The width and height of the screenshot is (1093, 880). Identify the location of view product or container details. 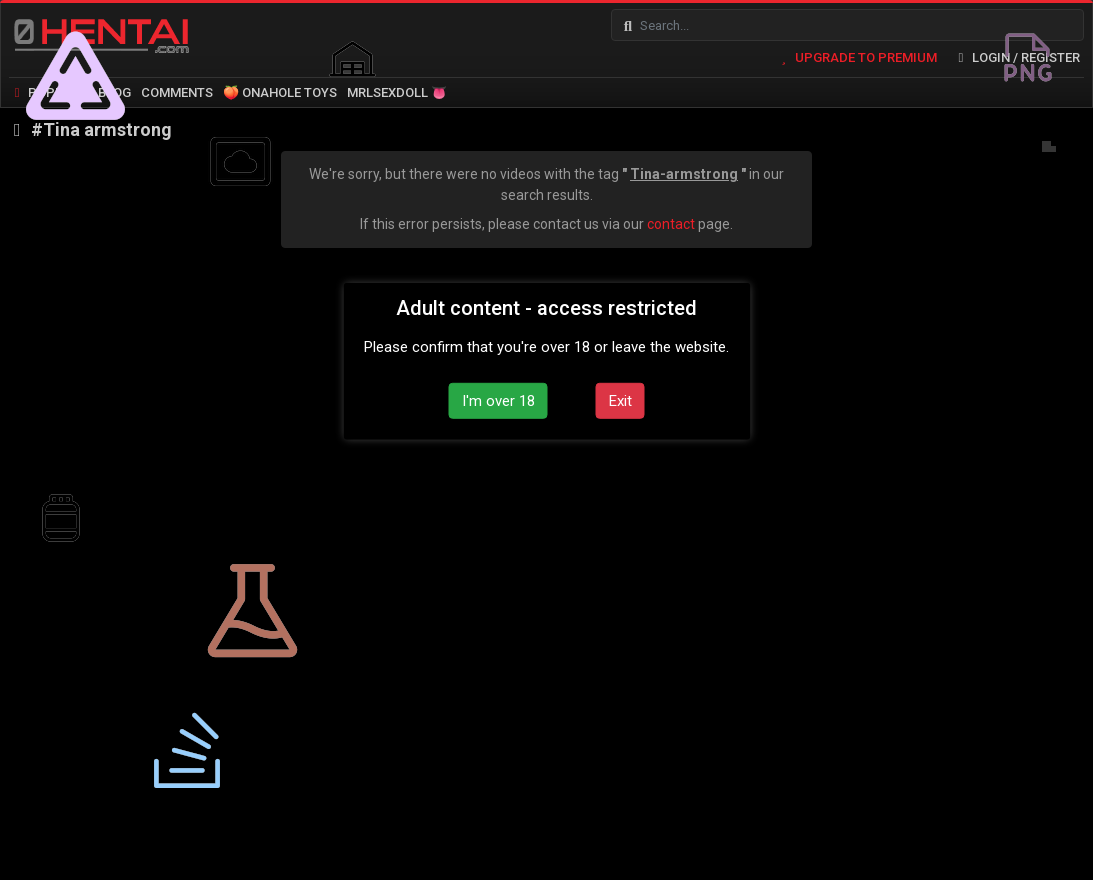
(61, 518).